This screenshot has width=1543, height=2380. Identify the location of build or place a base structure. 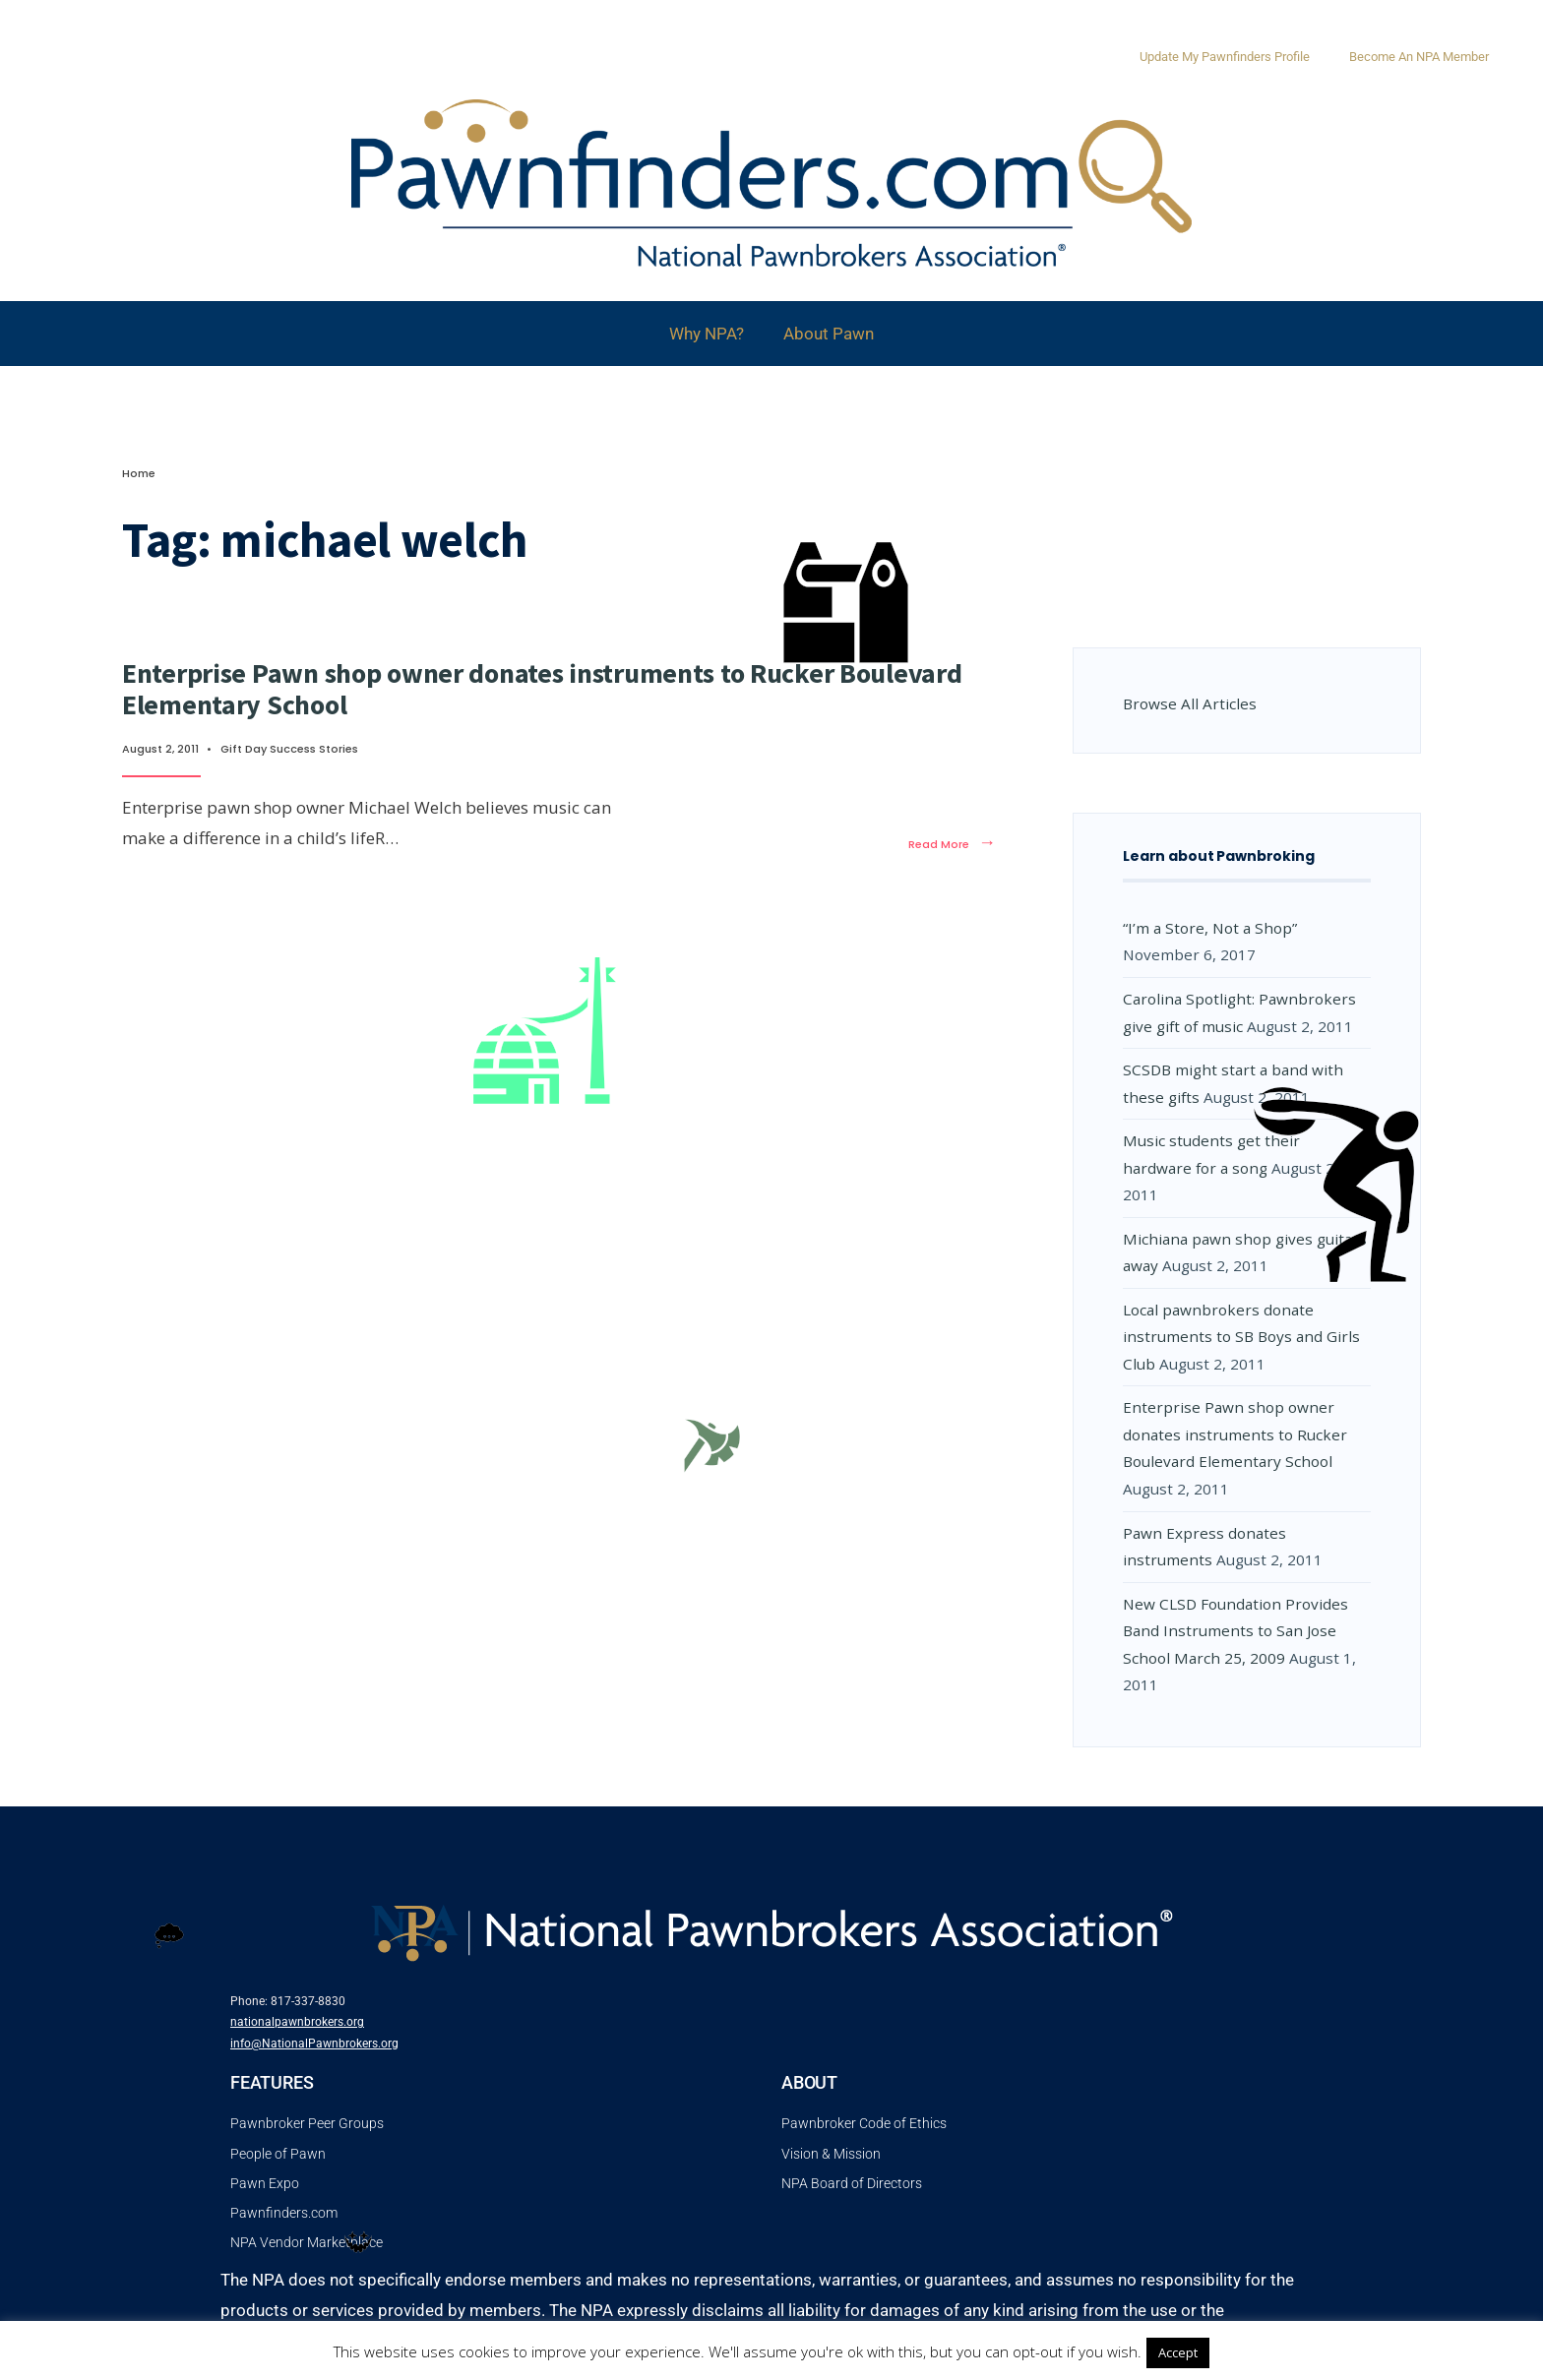
(546, 1028).